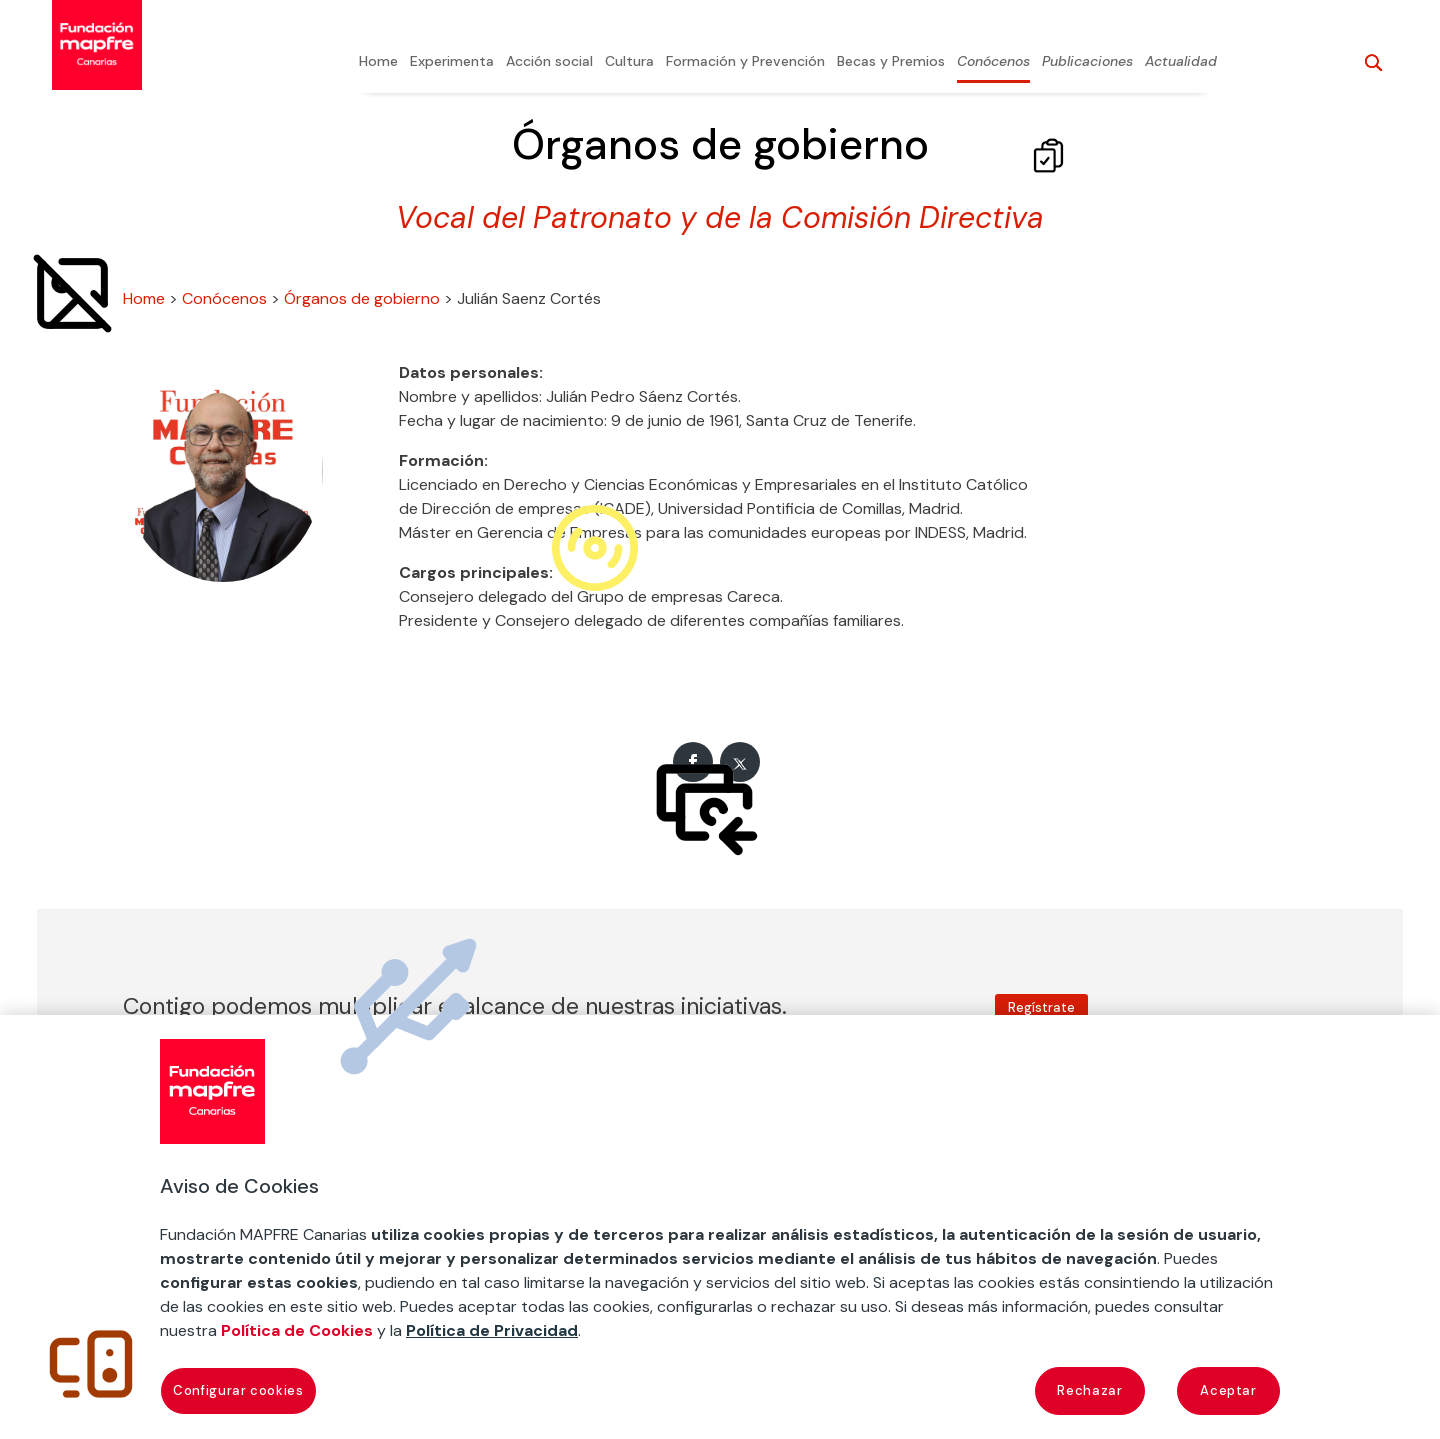 This screenshot has height=1439, width=1440. What do you see at coordinates (91, 1364) in the screenshot?
I see `access monitor and speaker settings` at bounding box center [91, 1364].